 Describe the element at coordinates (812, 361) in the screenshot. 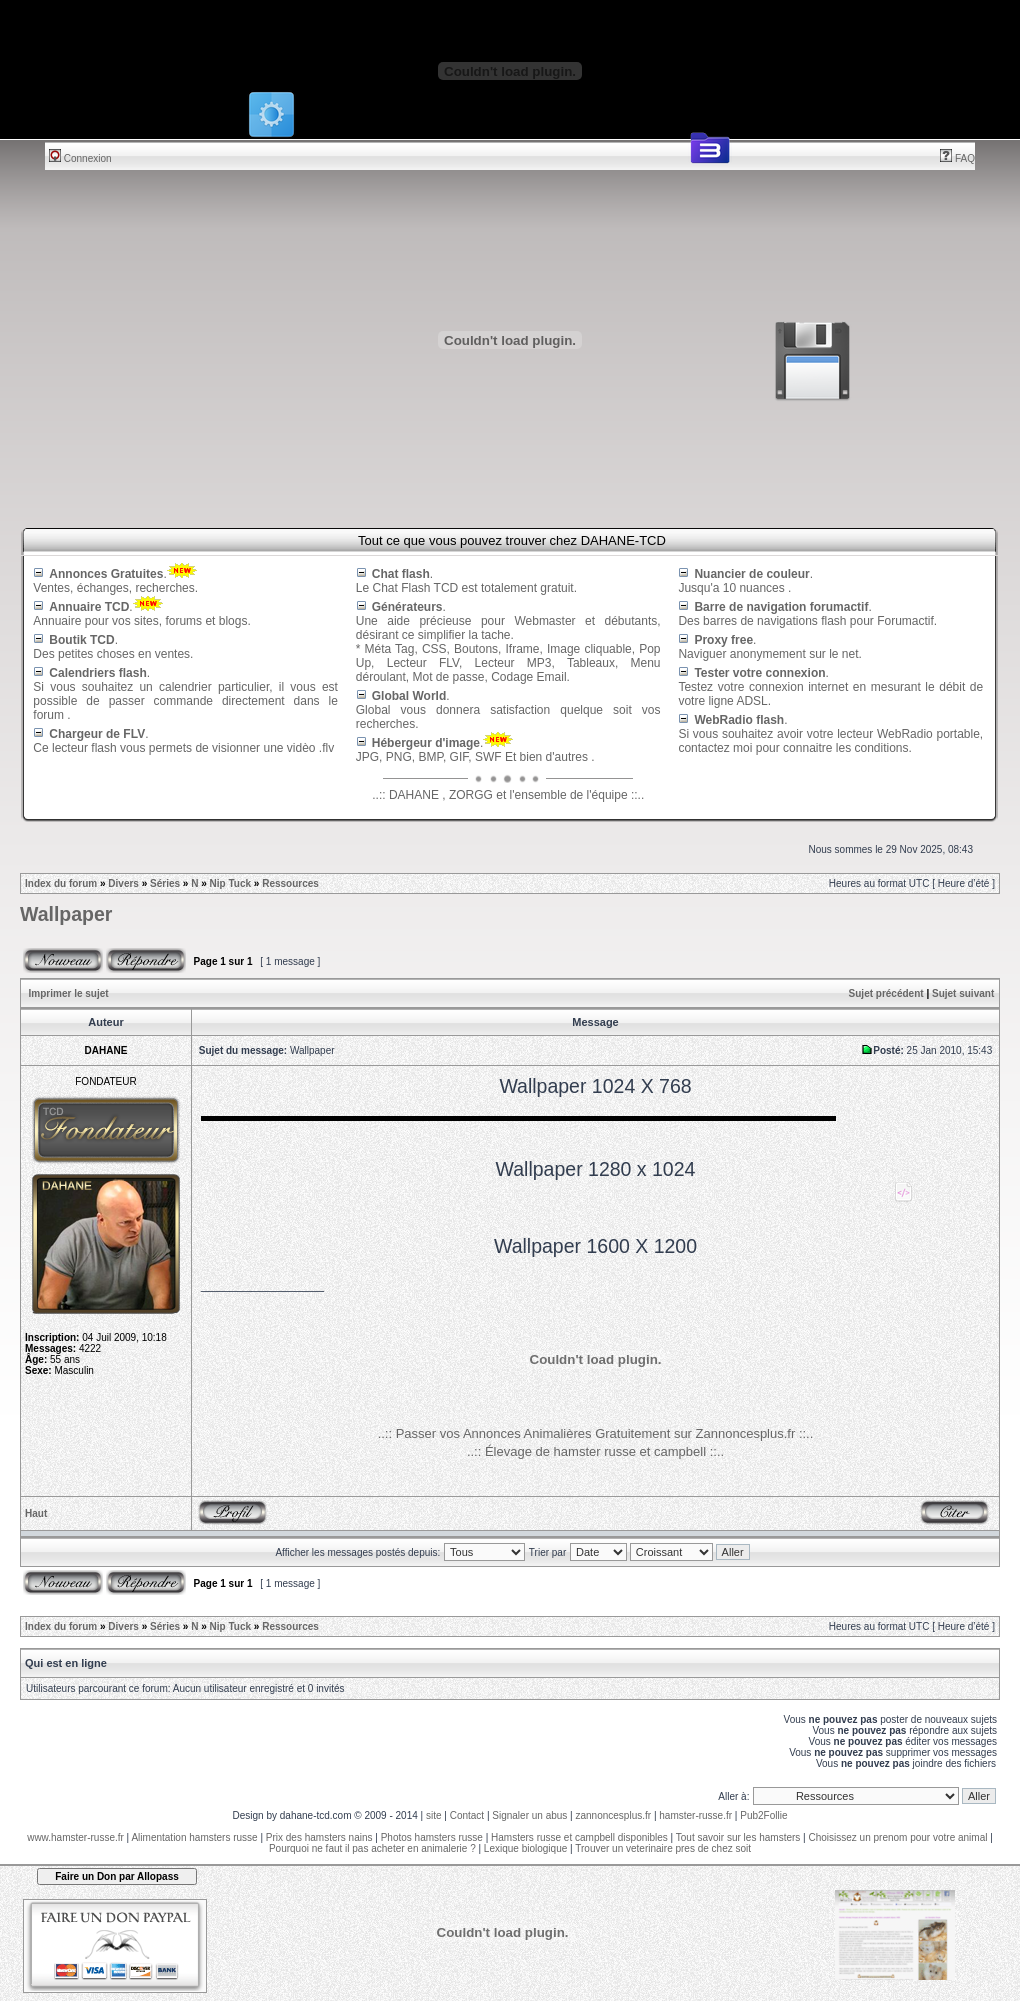

I see `save the current file or document` at that location.